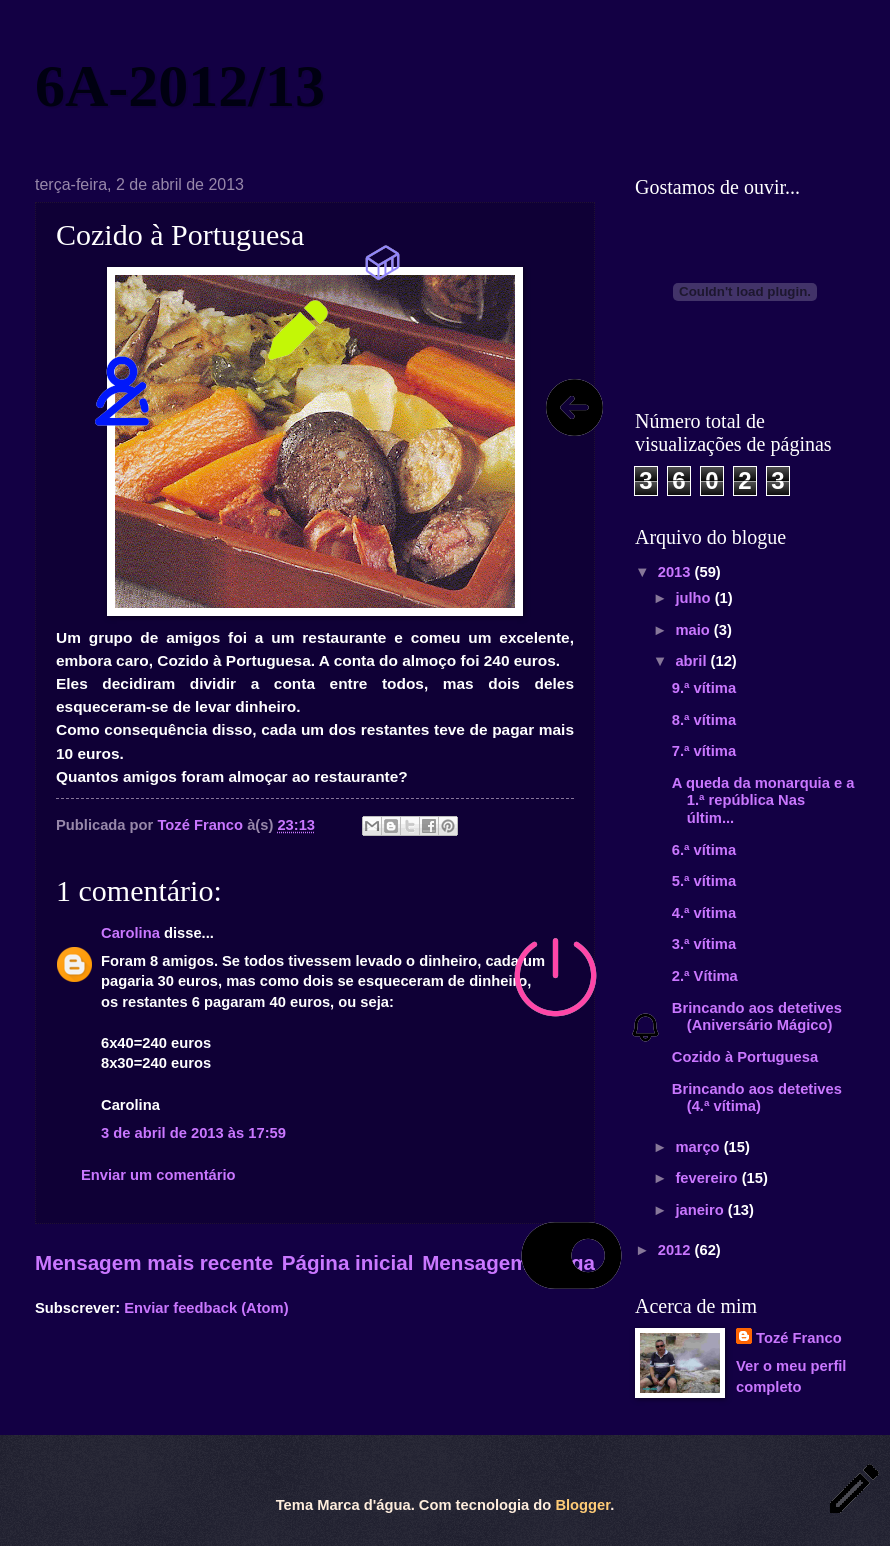 Image resolution: width=890 pixels, height=1546 pixels. I want to click on view container or package details, so click(382, 262).